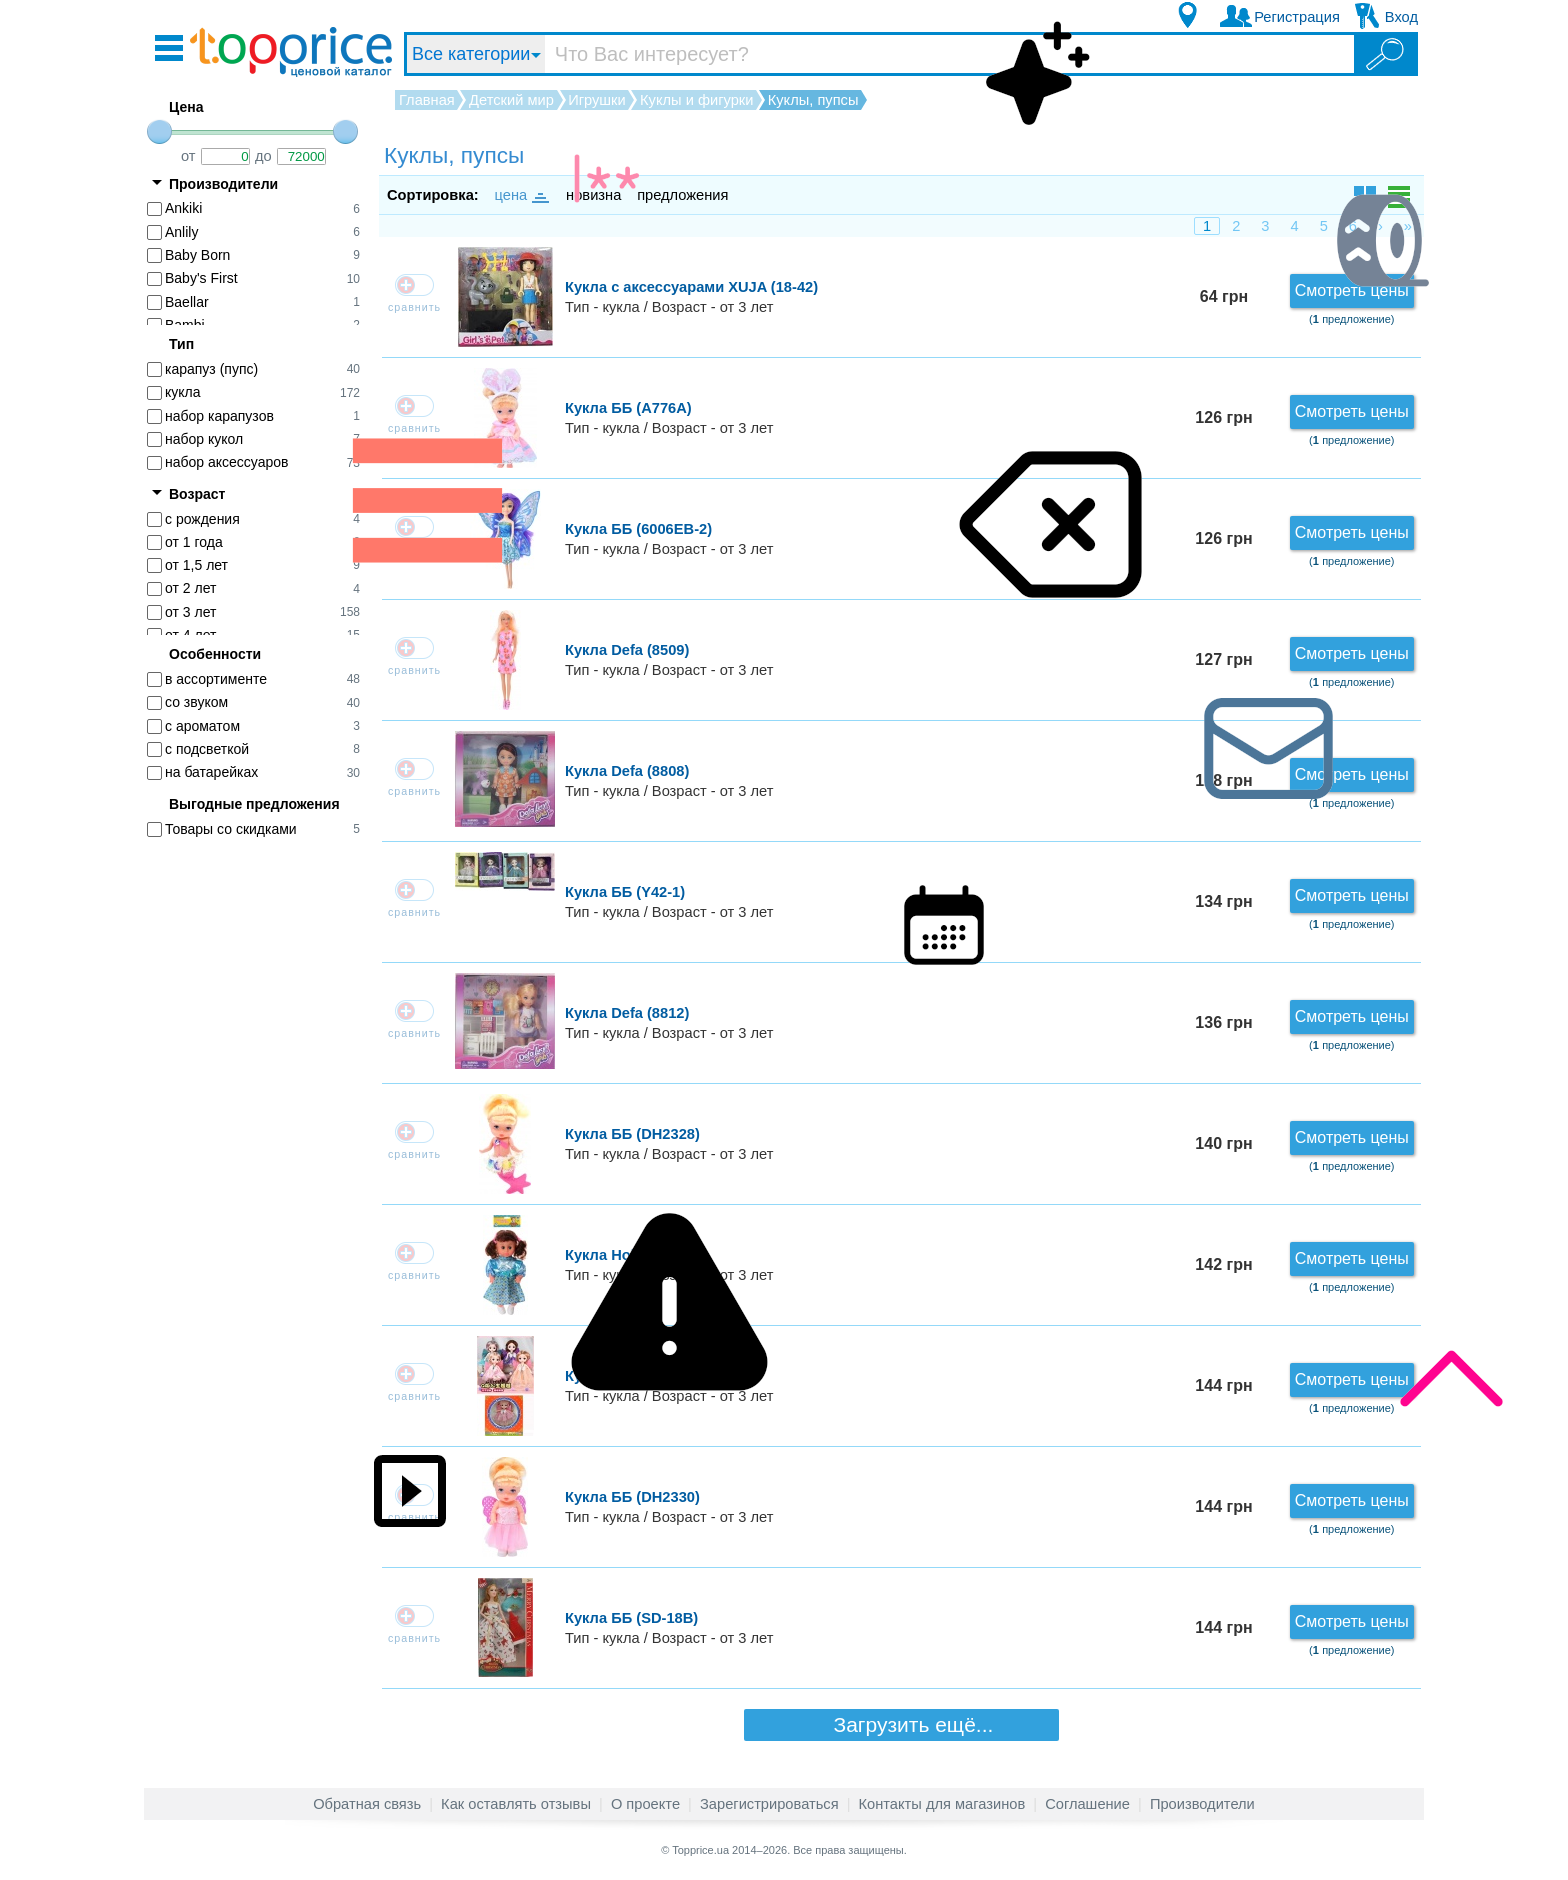  Describe the element at coordinates (1451, 1378) in the screenshot. I see `collapse an expanded section` at that location.